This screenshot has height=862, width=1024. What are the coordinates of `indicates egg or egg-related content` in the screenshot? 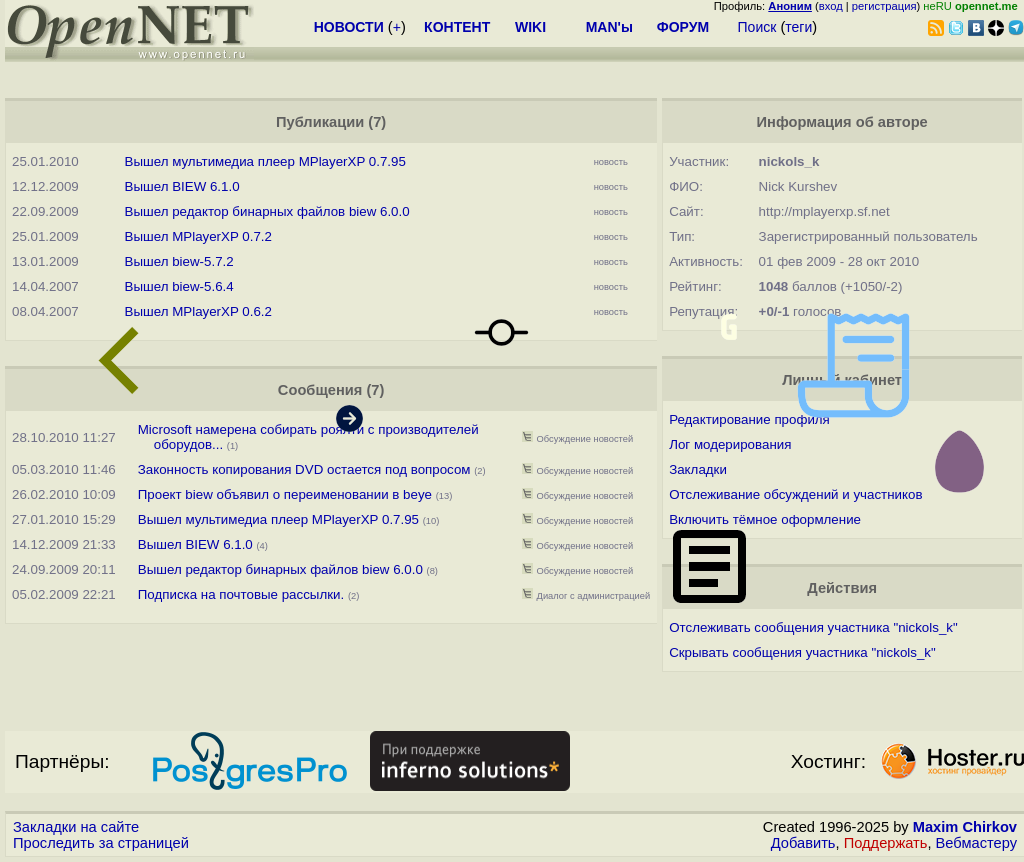 It's located at (959, 461).